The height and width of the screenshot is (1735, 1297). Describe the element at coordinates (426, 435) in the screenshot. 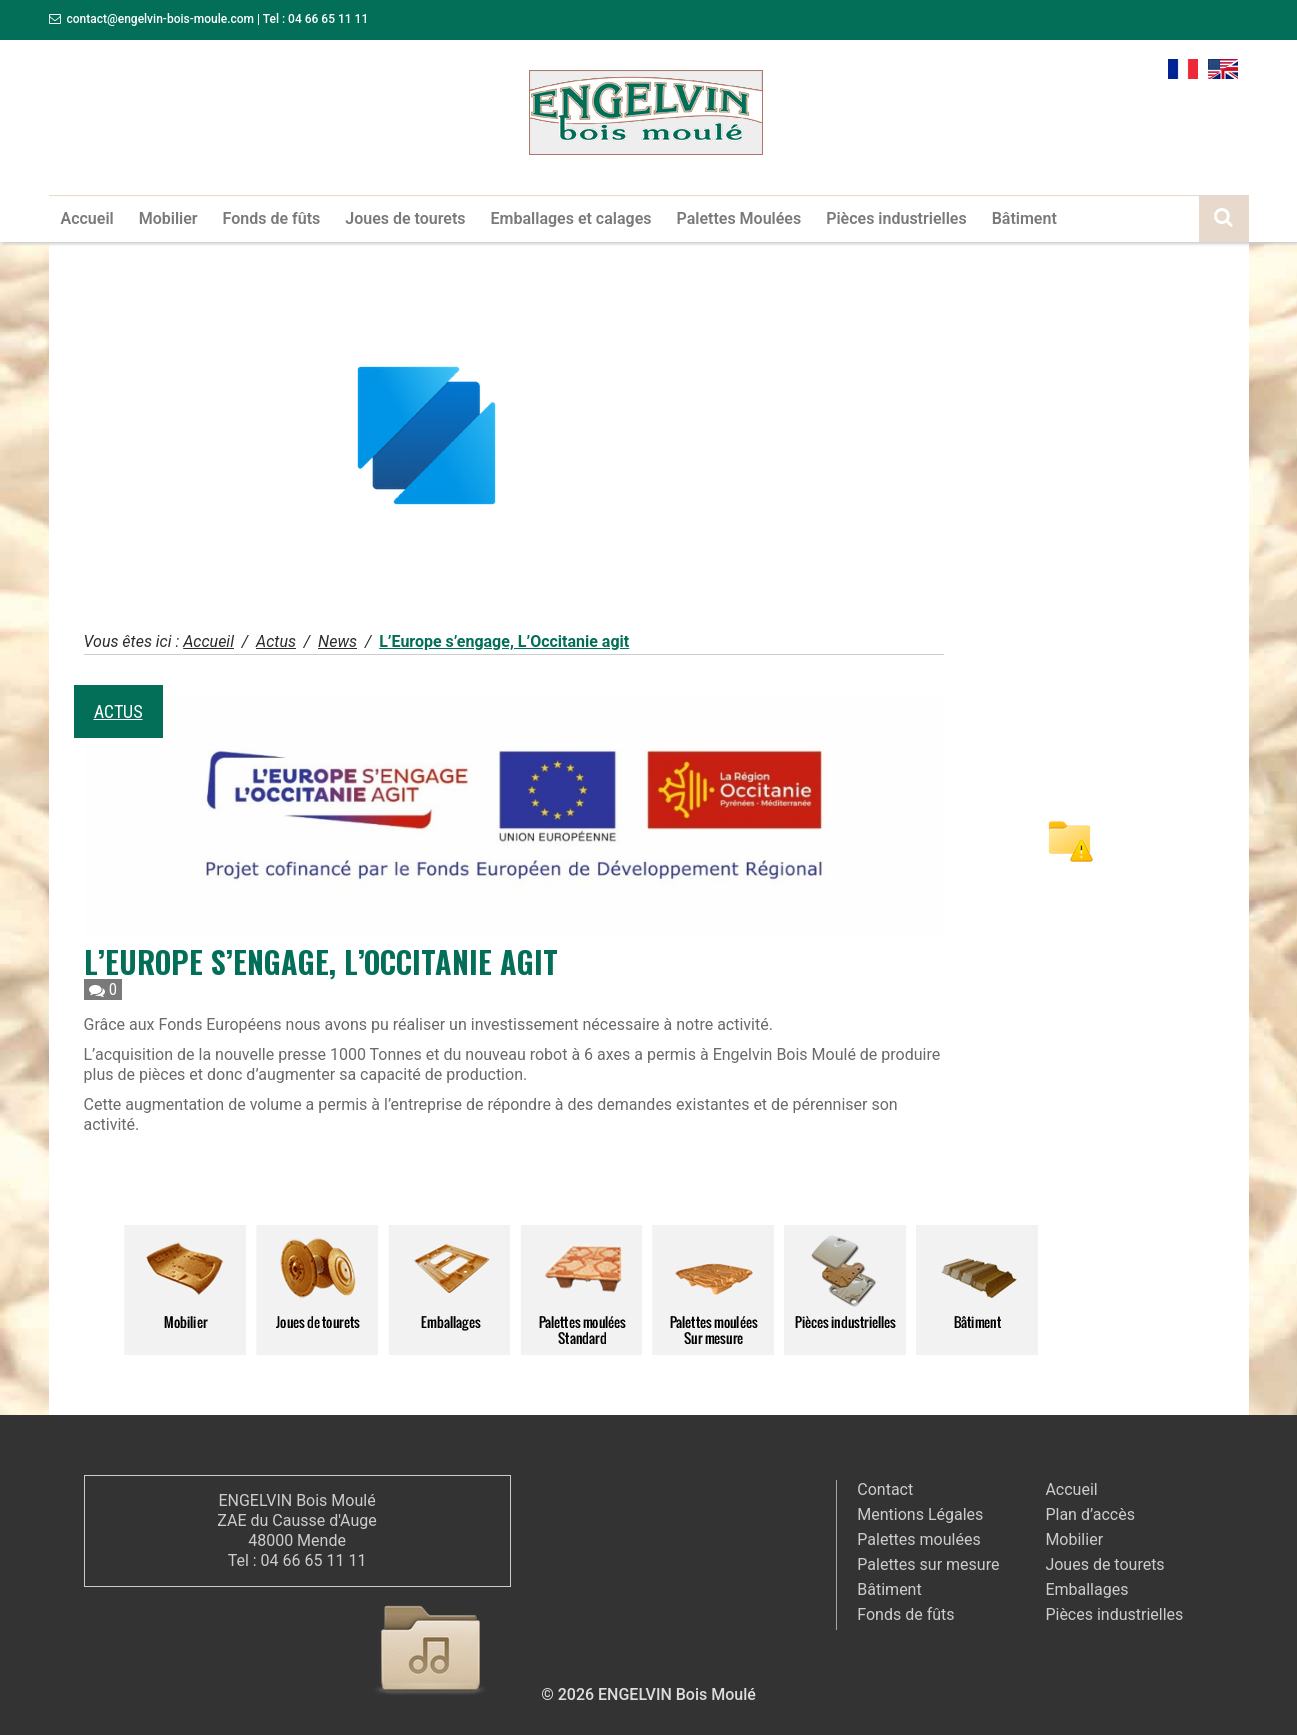

I see `open internal company application` at that location.